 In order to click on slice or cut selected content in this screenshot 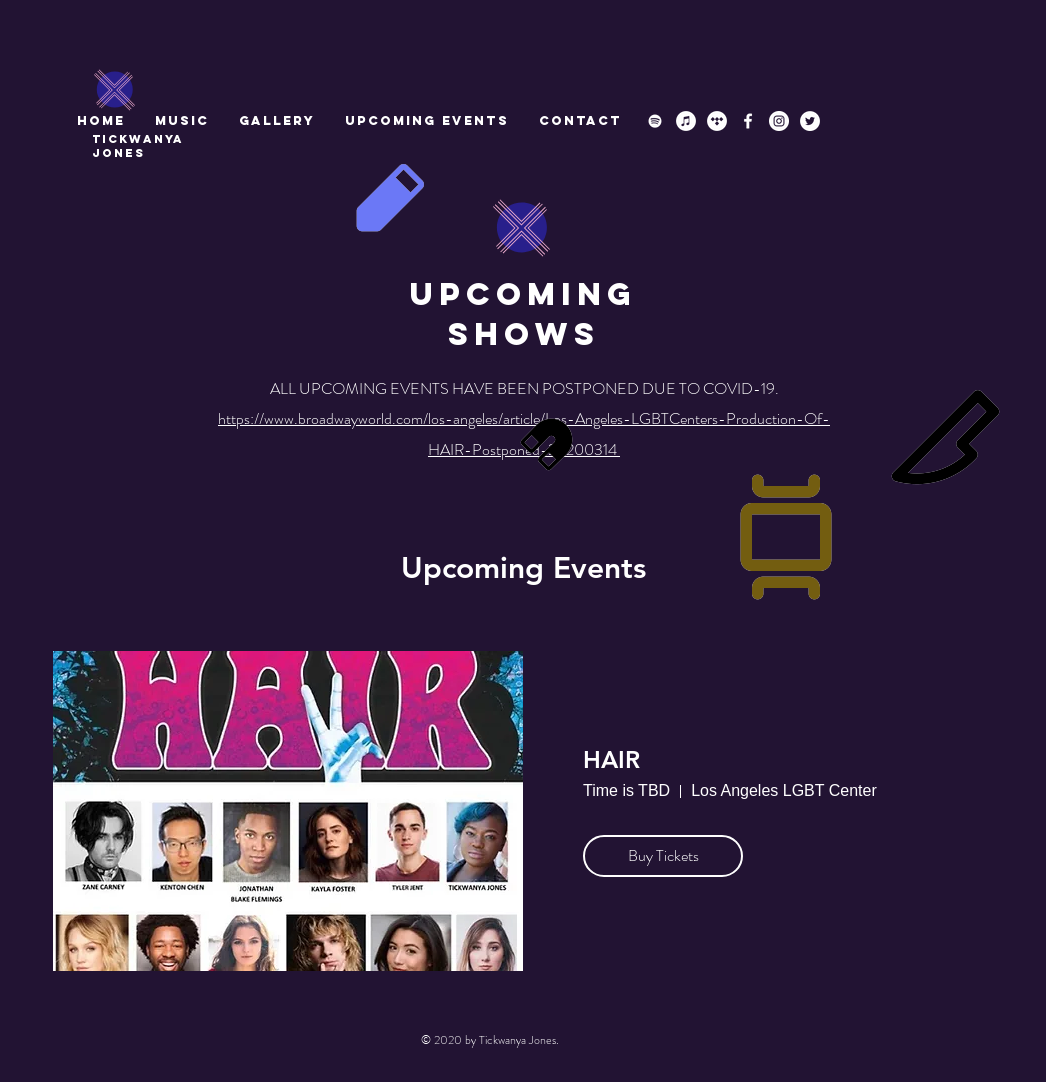, I will do `click(945, 438)`.